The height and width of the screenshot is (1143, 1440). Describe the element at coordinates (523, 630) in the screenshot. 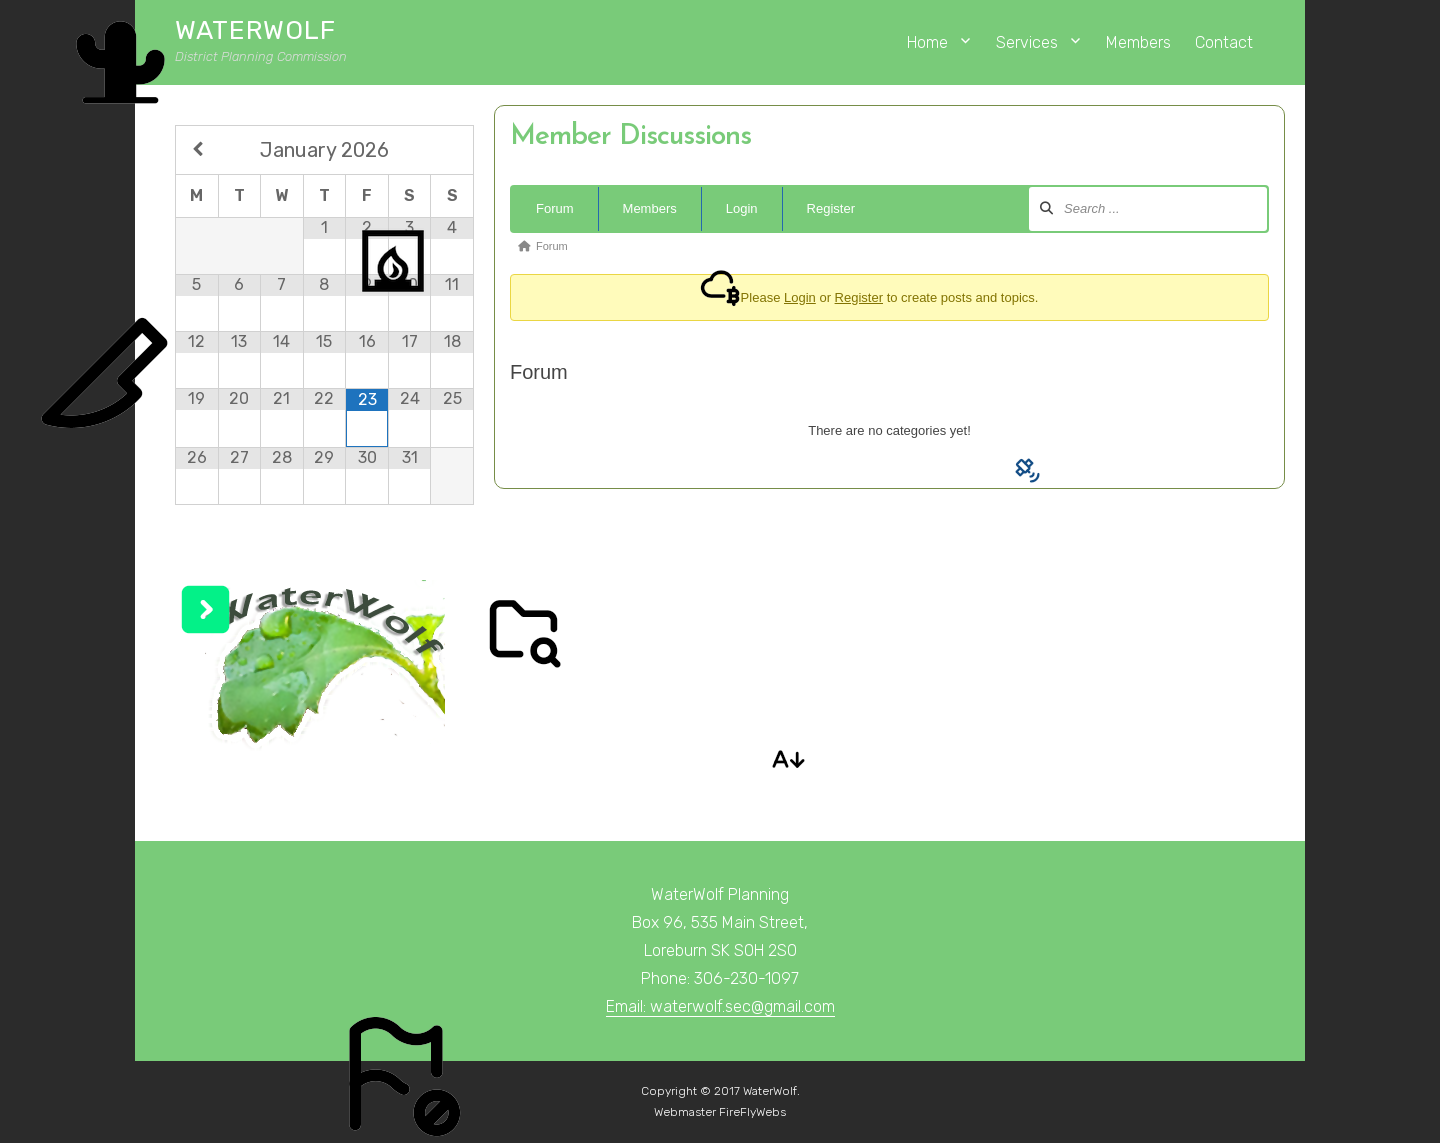

I see `search within a folder` at that location.